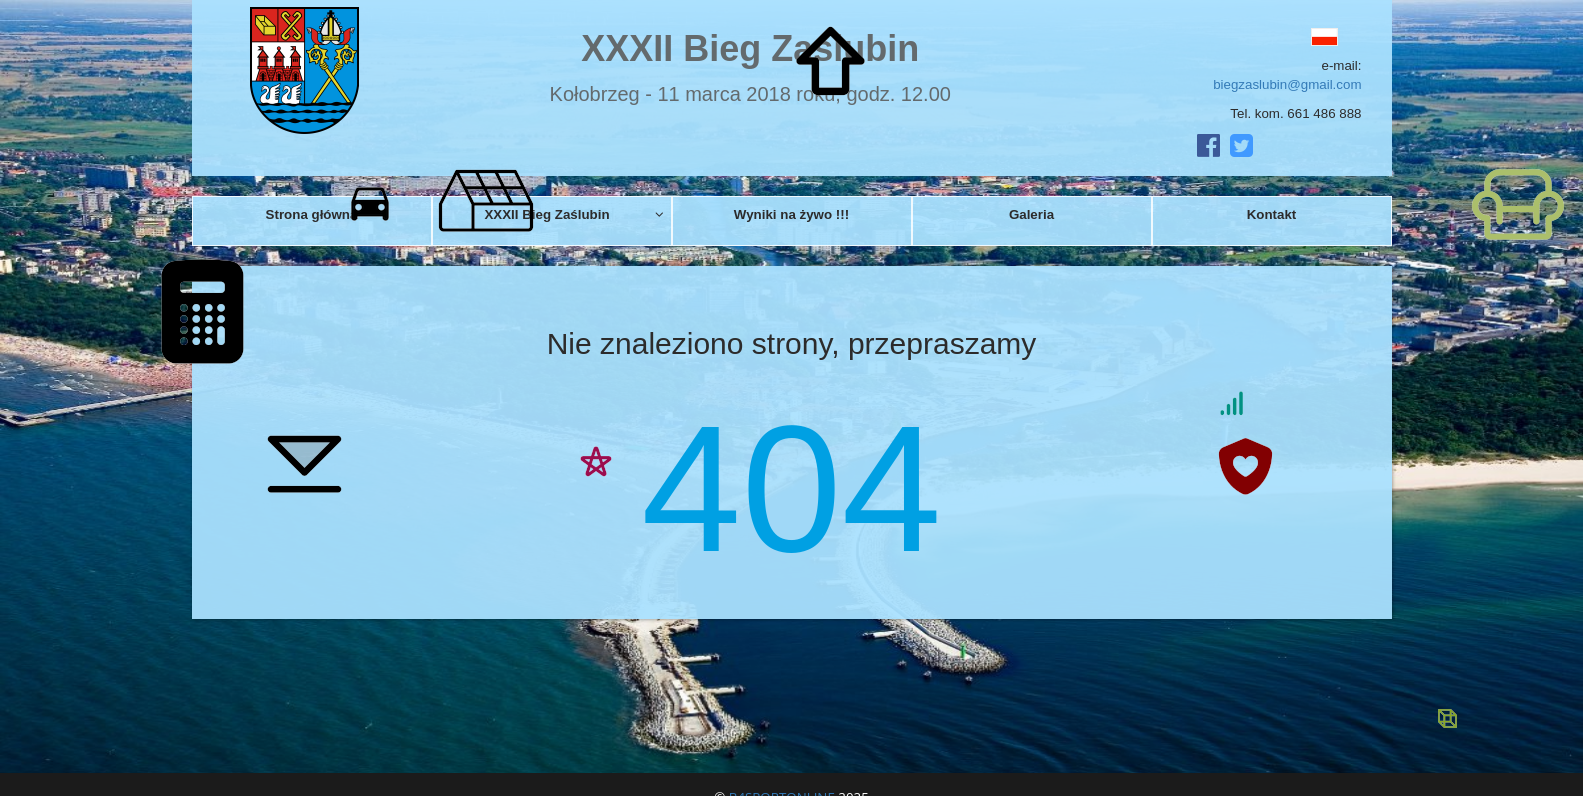  Describe the element at coordinates (486, 204) in the screenshot. I see `view solar panel or renewable energy settings` at that location.